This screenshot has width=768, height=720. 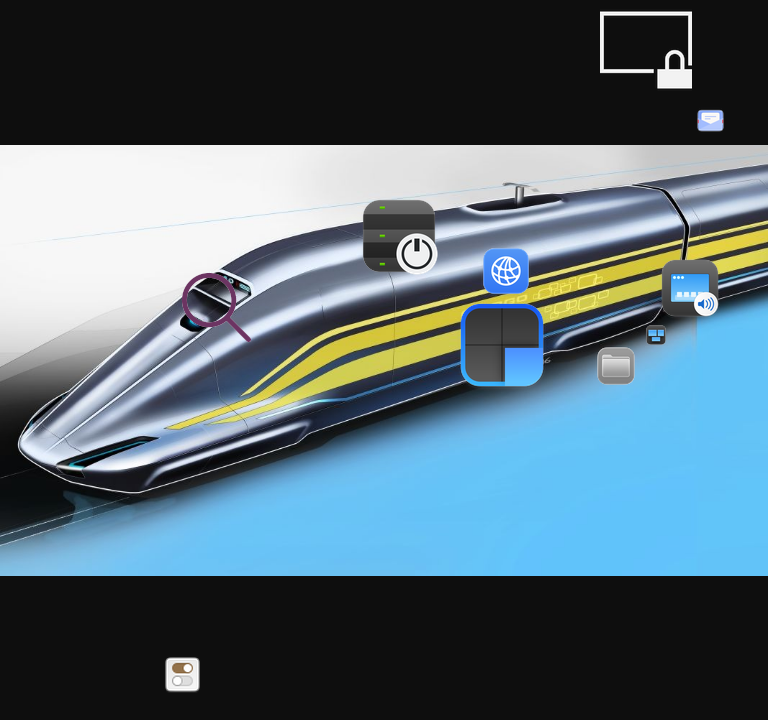 What do you see at coordinates (646, 50) in the screenshot?
I see `screen rotation is locked to landscape mode` at bounding box center [646, 50].